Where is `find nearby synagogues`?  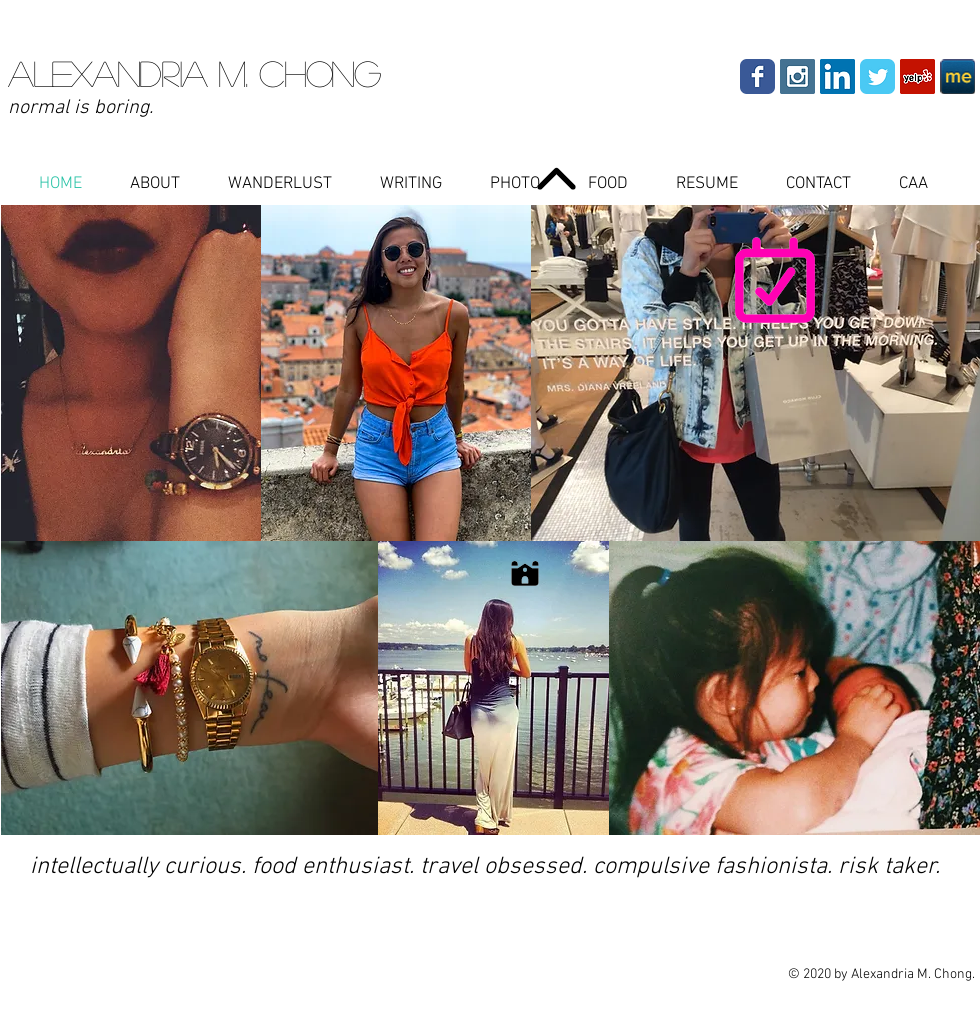
find nearby synagogues is located at coordinates (525, 573).